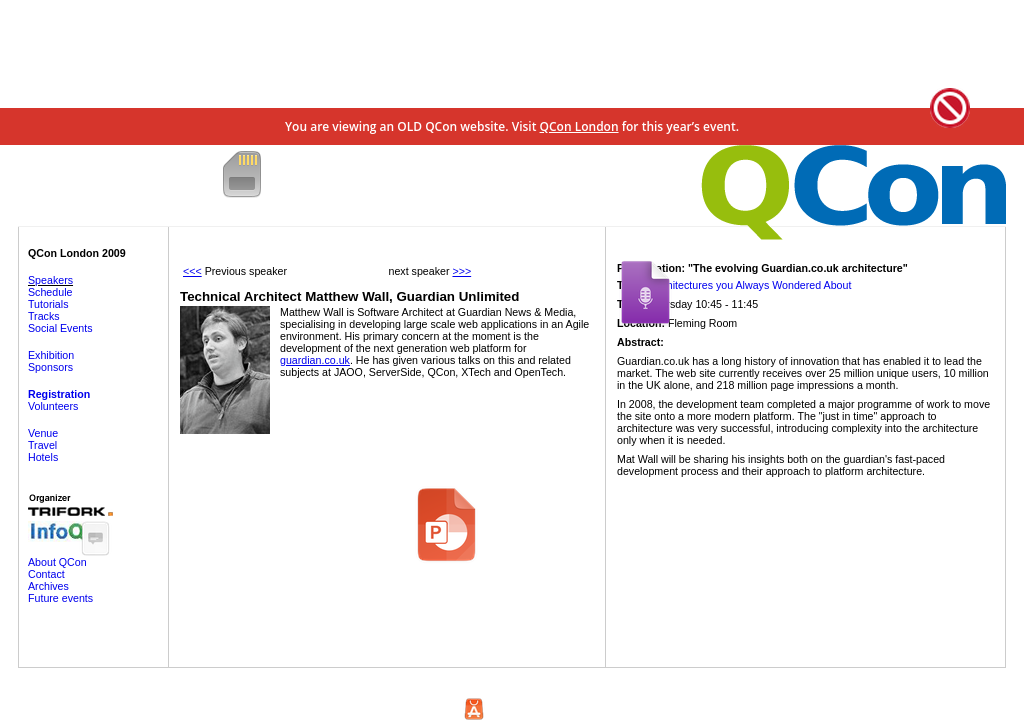 This screenshot has width=1024, height=720. I want to click on delete selected item, so click(950, 108).